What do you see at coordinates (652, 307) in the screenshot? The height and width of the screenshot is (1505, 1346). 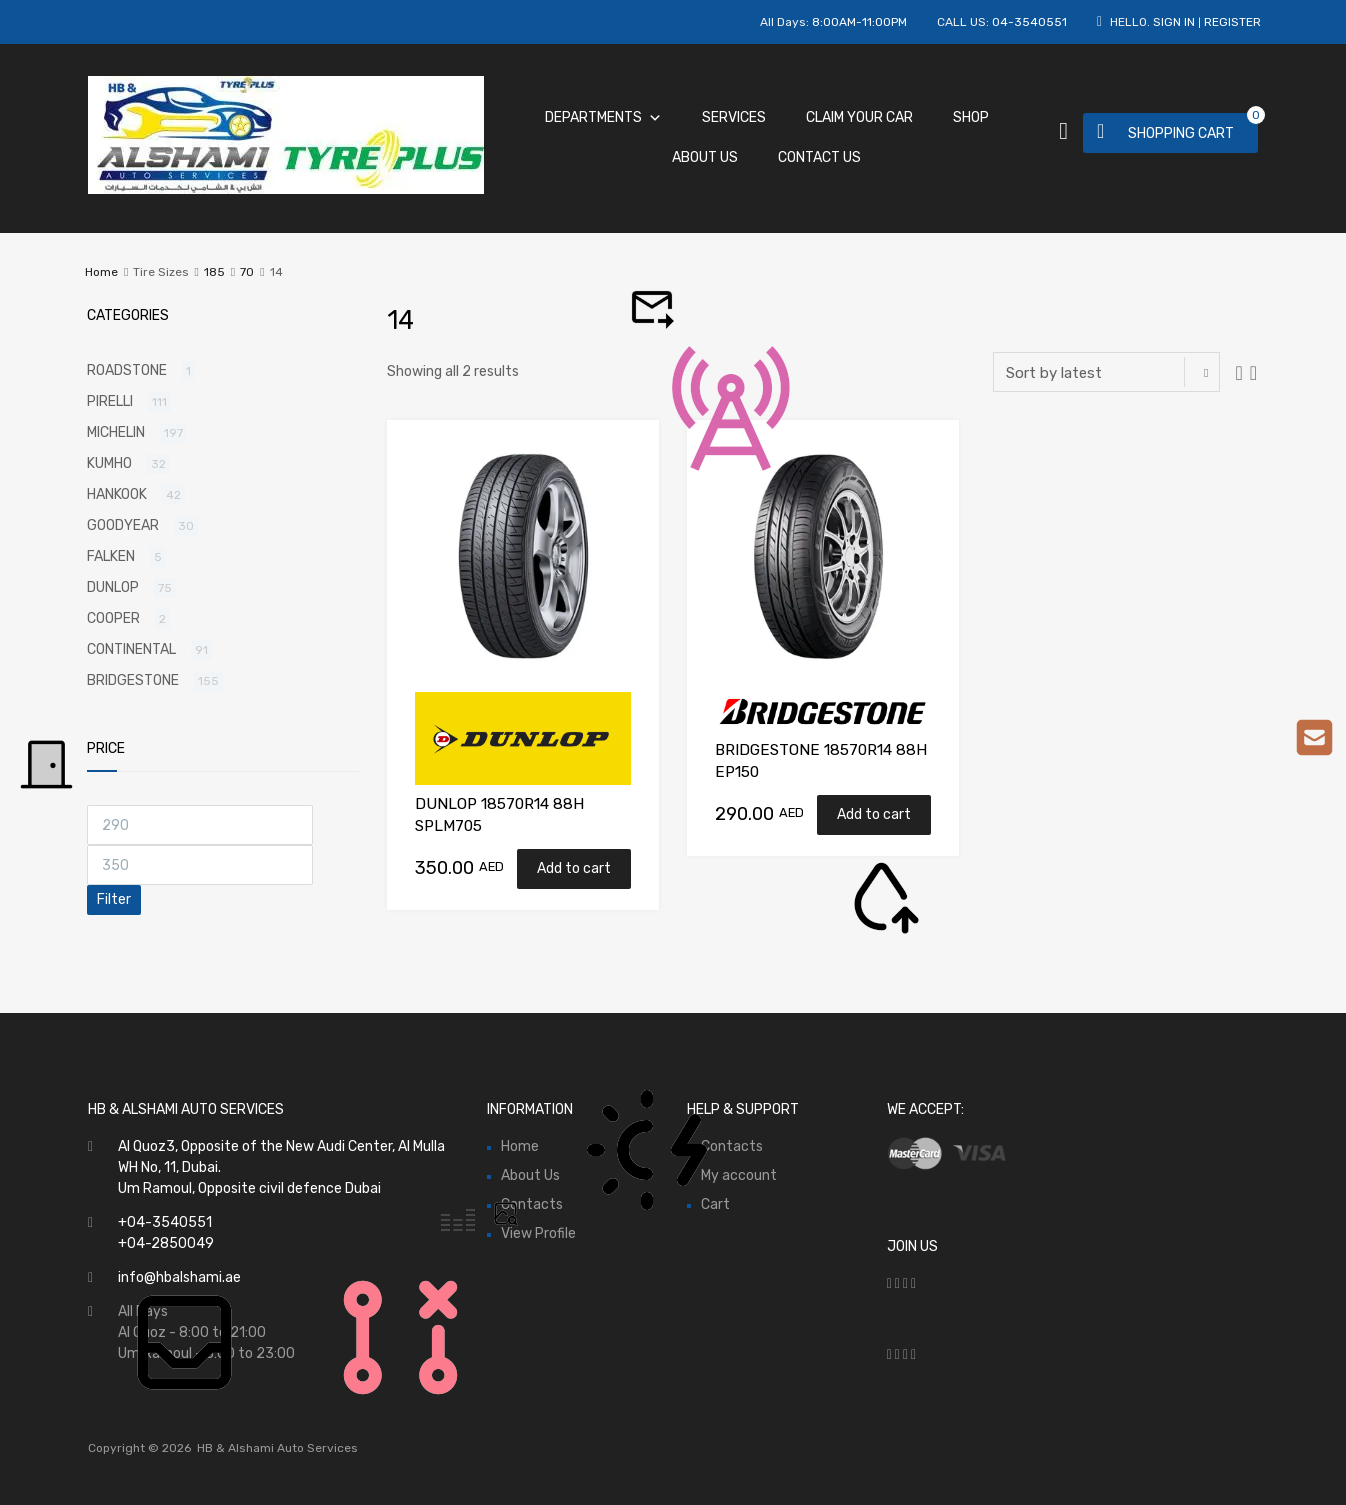 I see `forward an email to another recipient` at bounding box center [652, 307].